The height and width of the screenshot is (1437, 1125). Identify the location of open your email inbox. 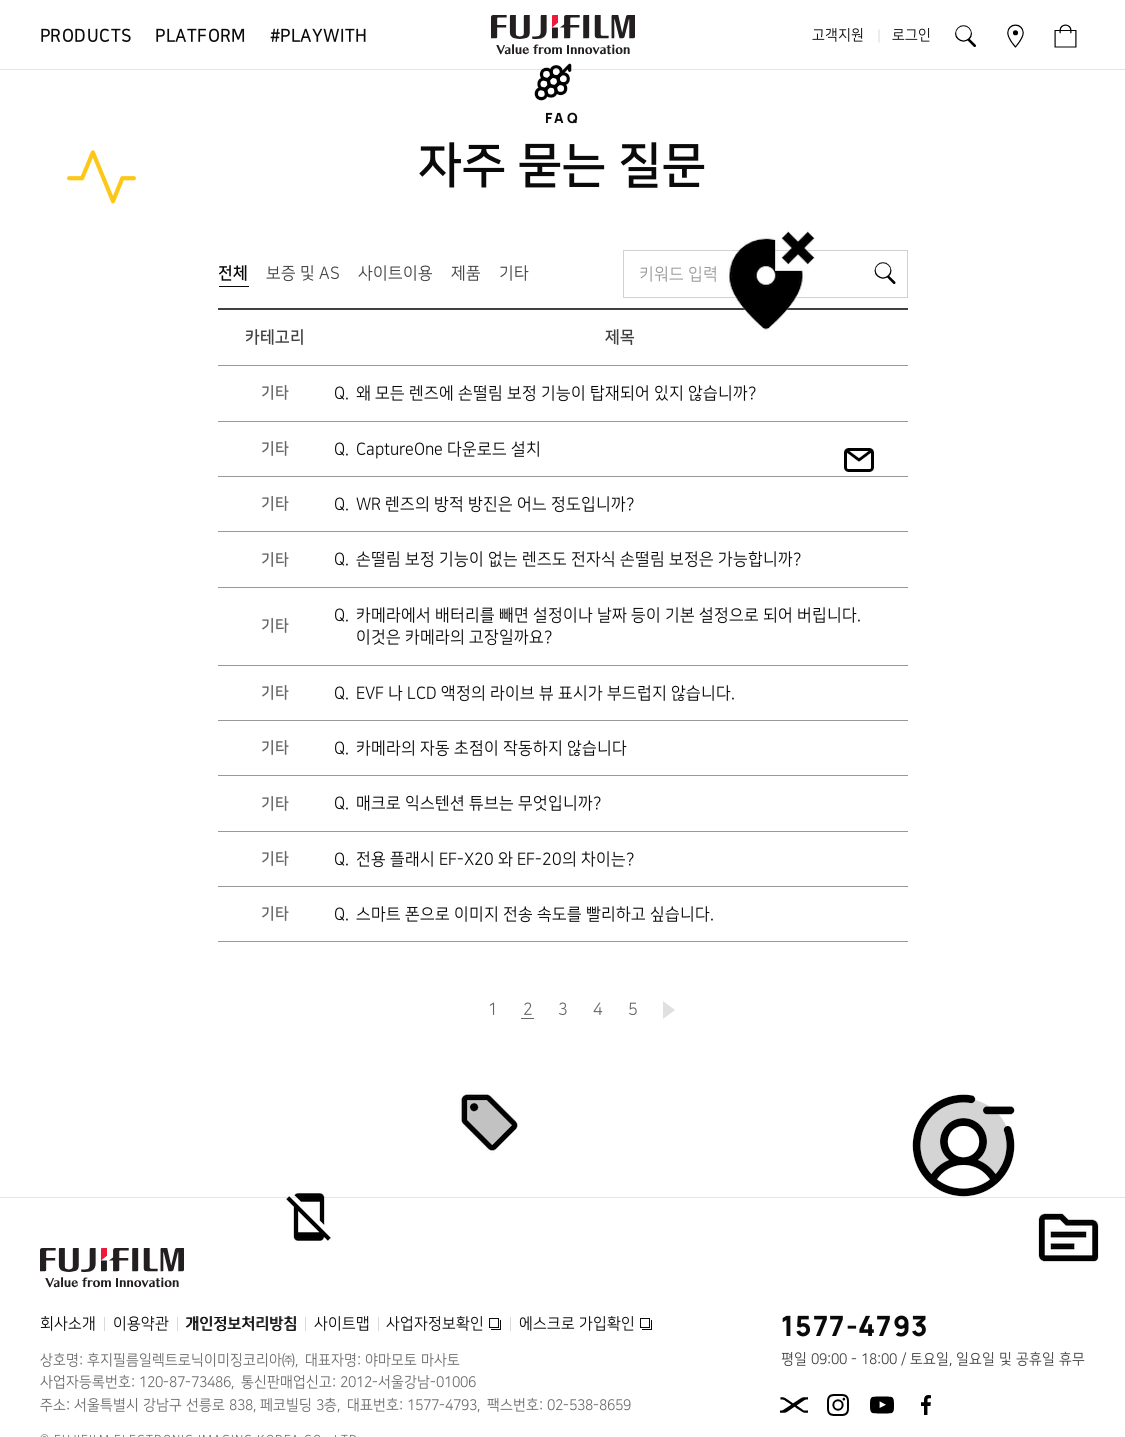
(859, 460).